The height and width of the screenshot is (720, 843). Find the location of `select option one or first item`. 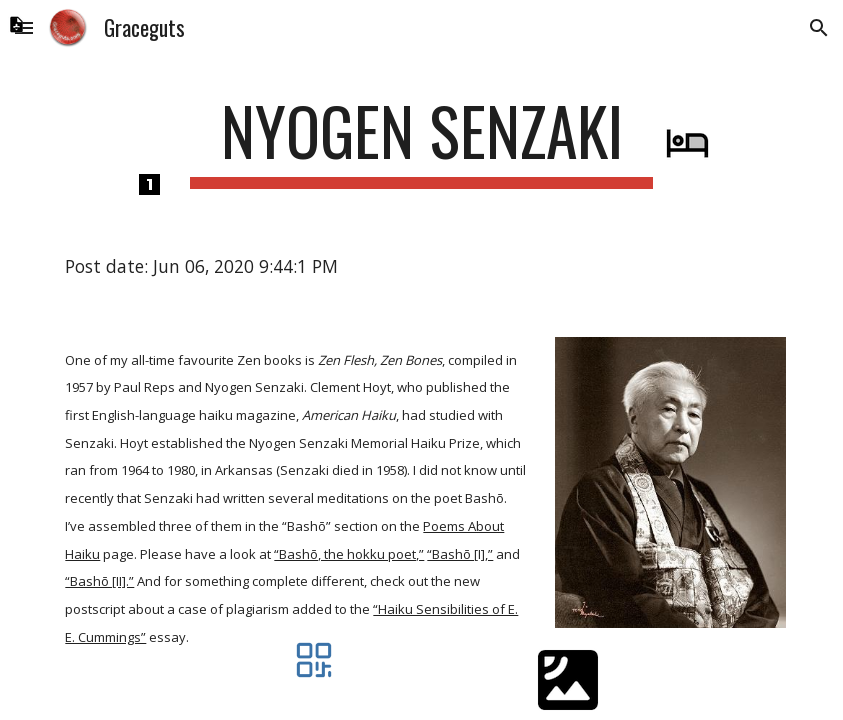

select option one or first item is located at coordinates (149, 184).